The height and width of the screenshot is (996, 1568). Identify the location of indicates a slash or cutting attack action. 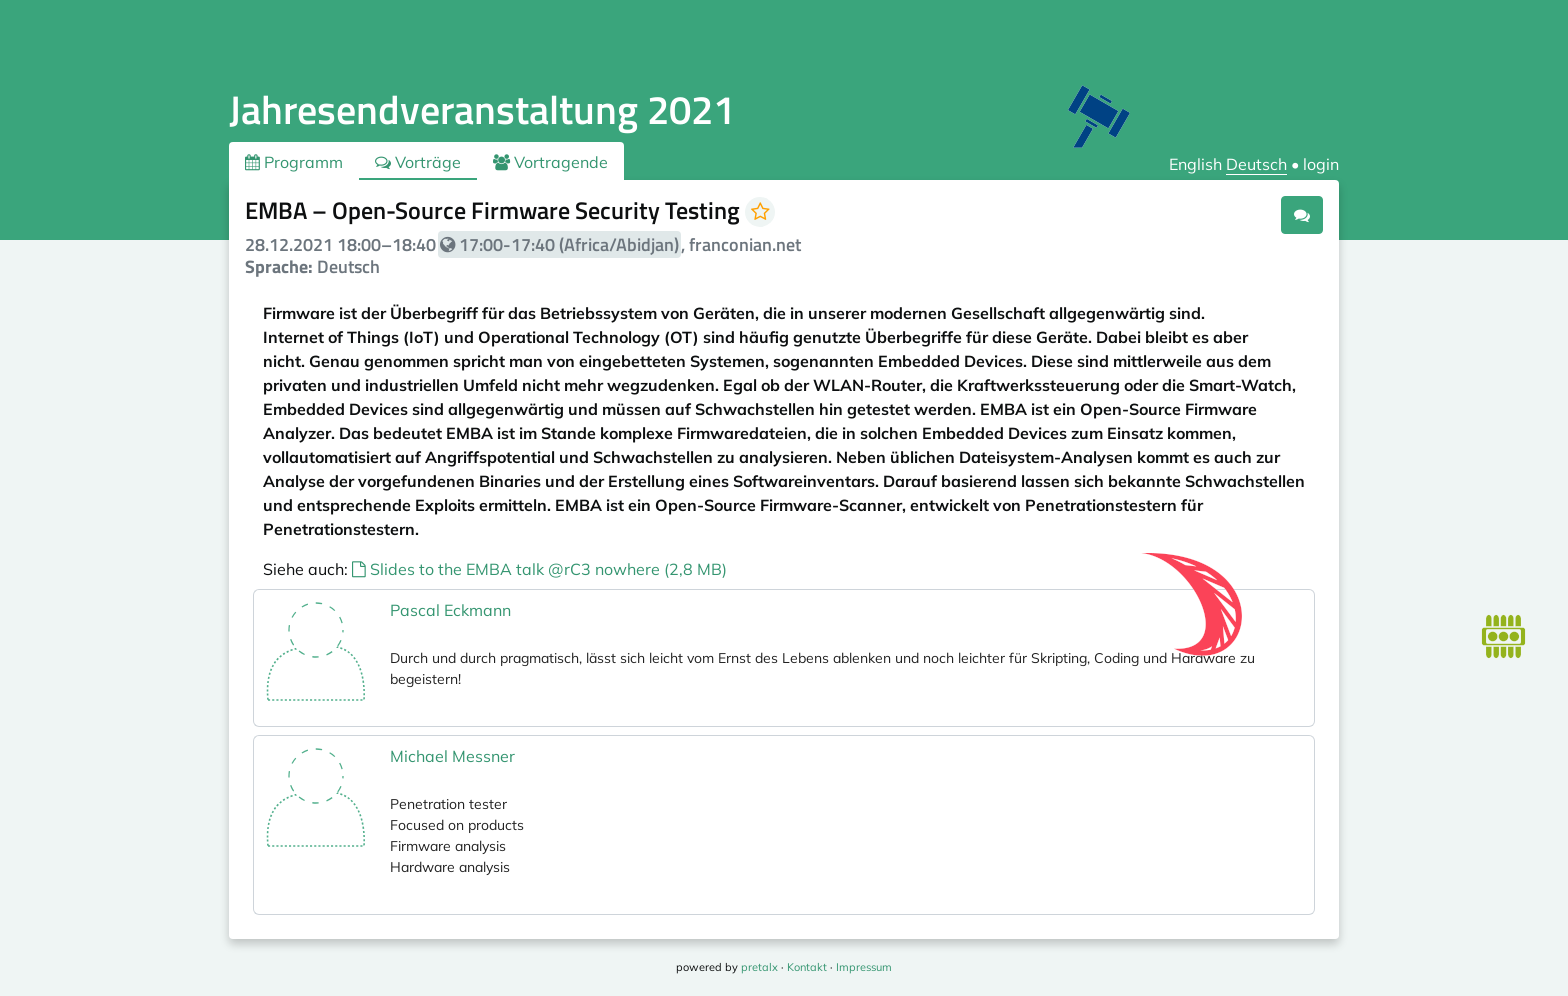
(1193, 605).